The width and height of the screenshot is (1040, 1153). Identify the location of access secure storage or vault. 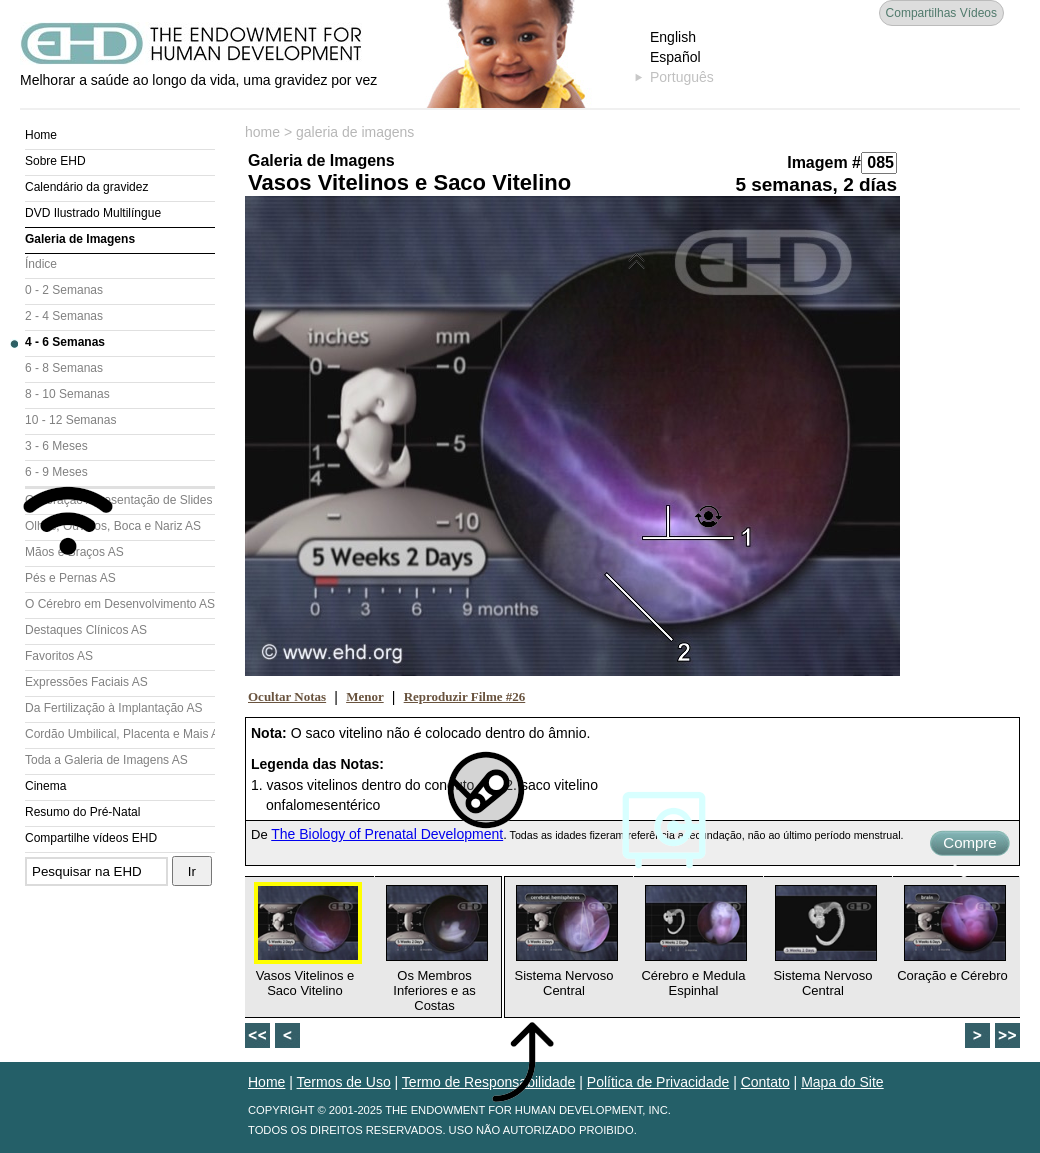
(664, 827).